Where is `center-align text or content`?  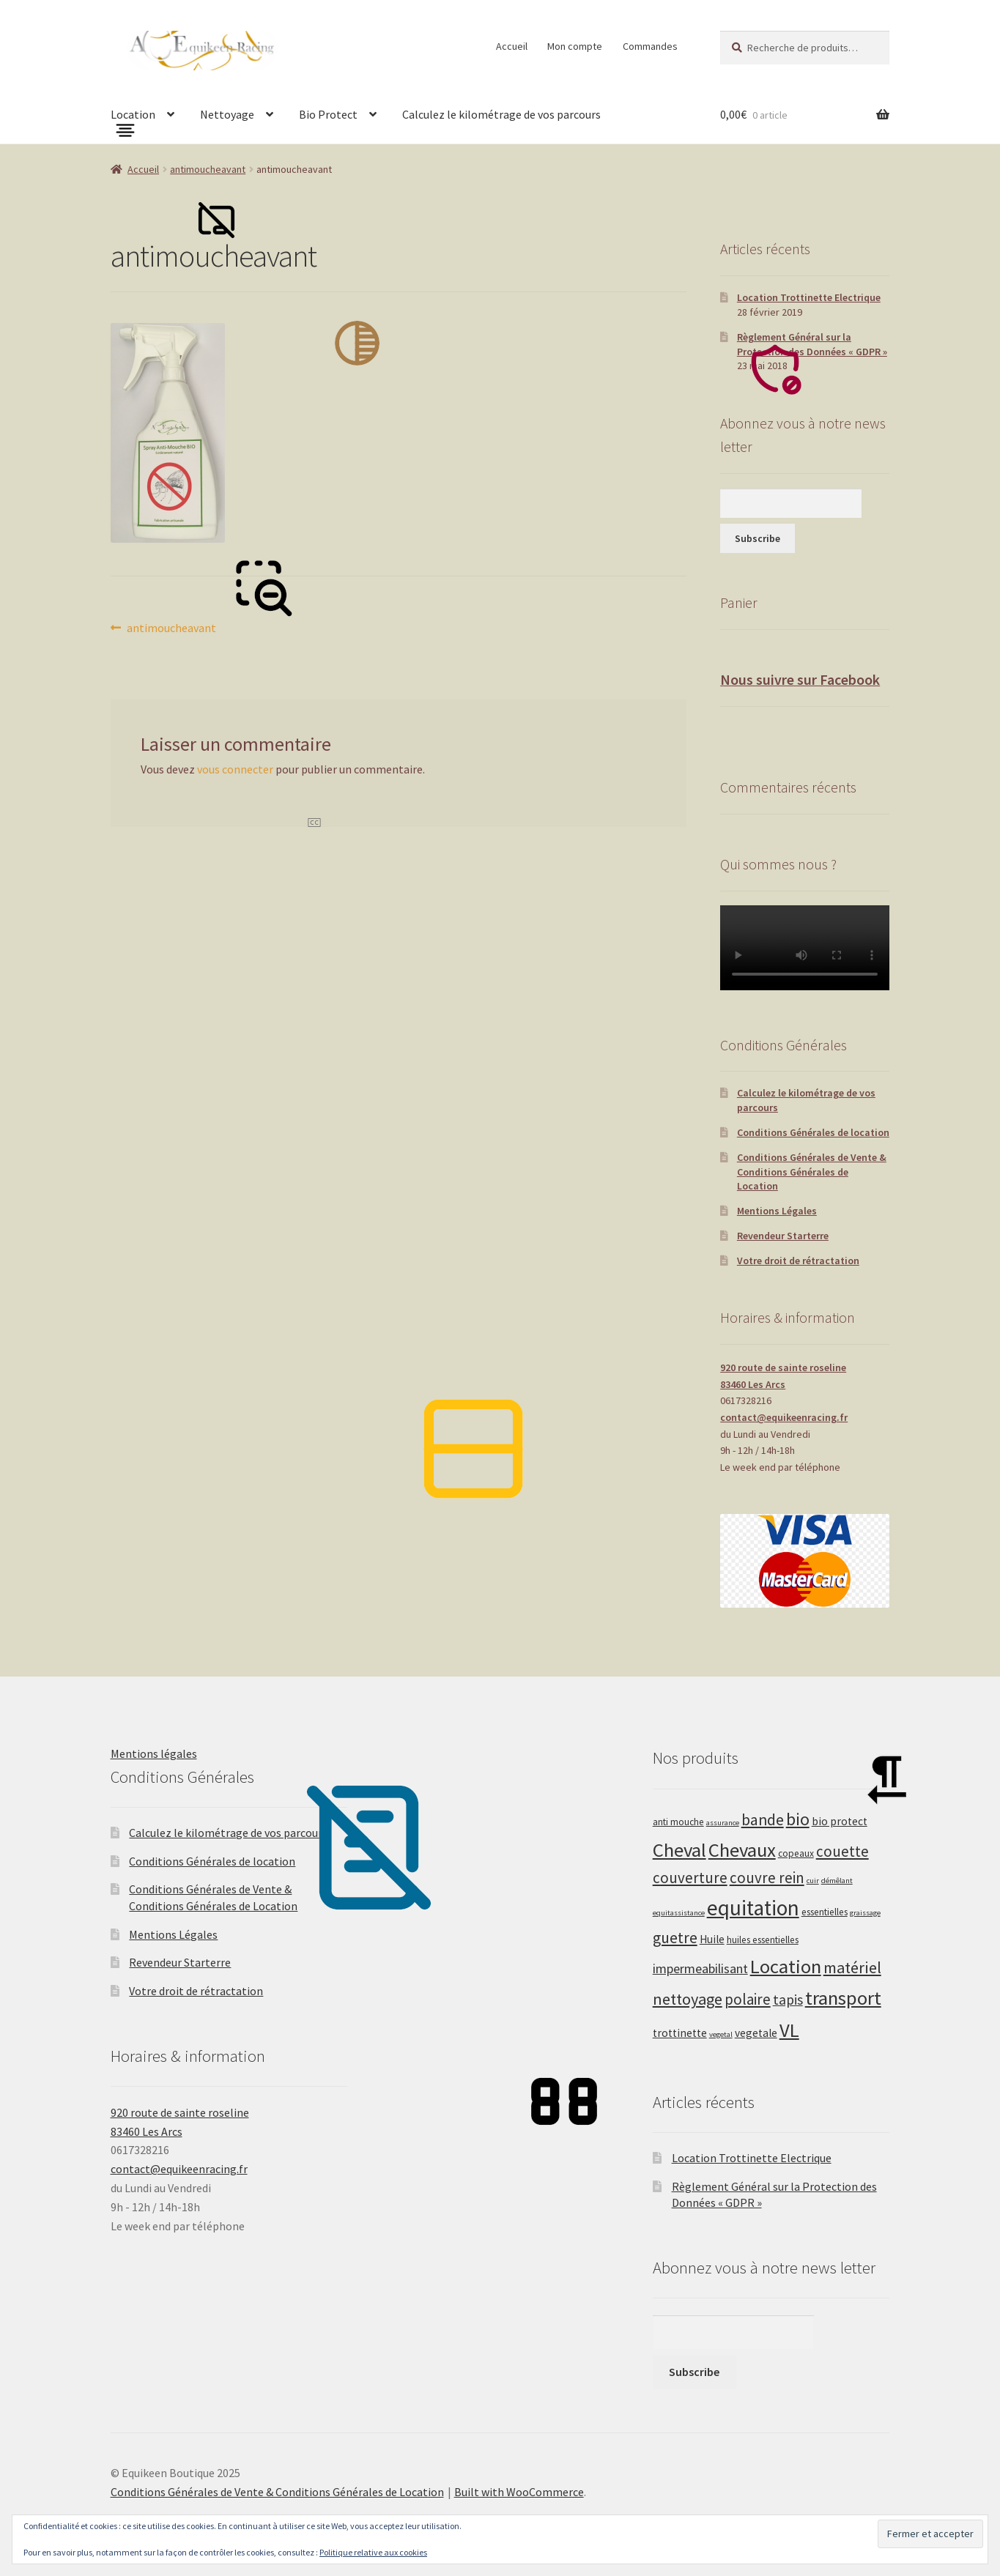 center-align text or content is located at coordinates (125, 130).